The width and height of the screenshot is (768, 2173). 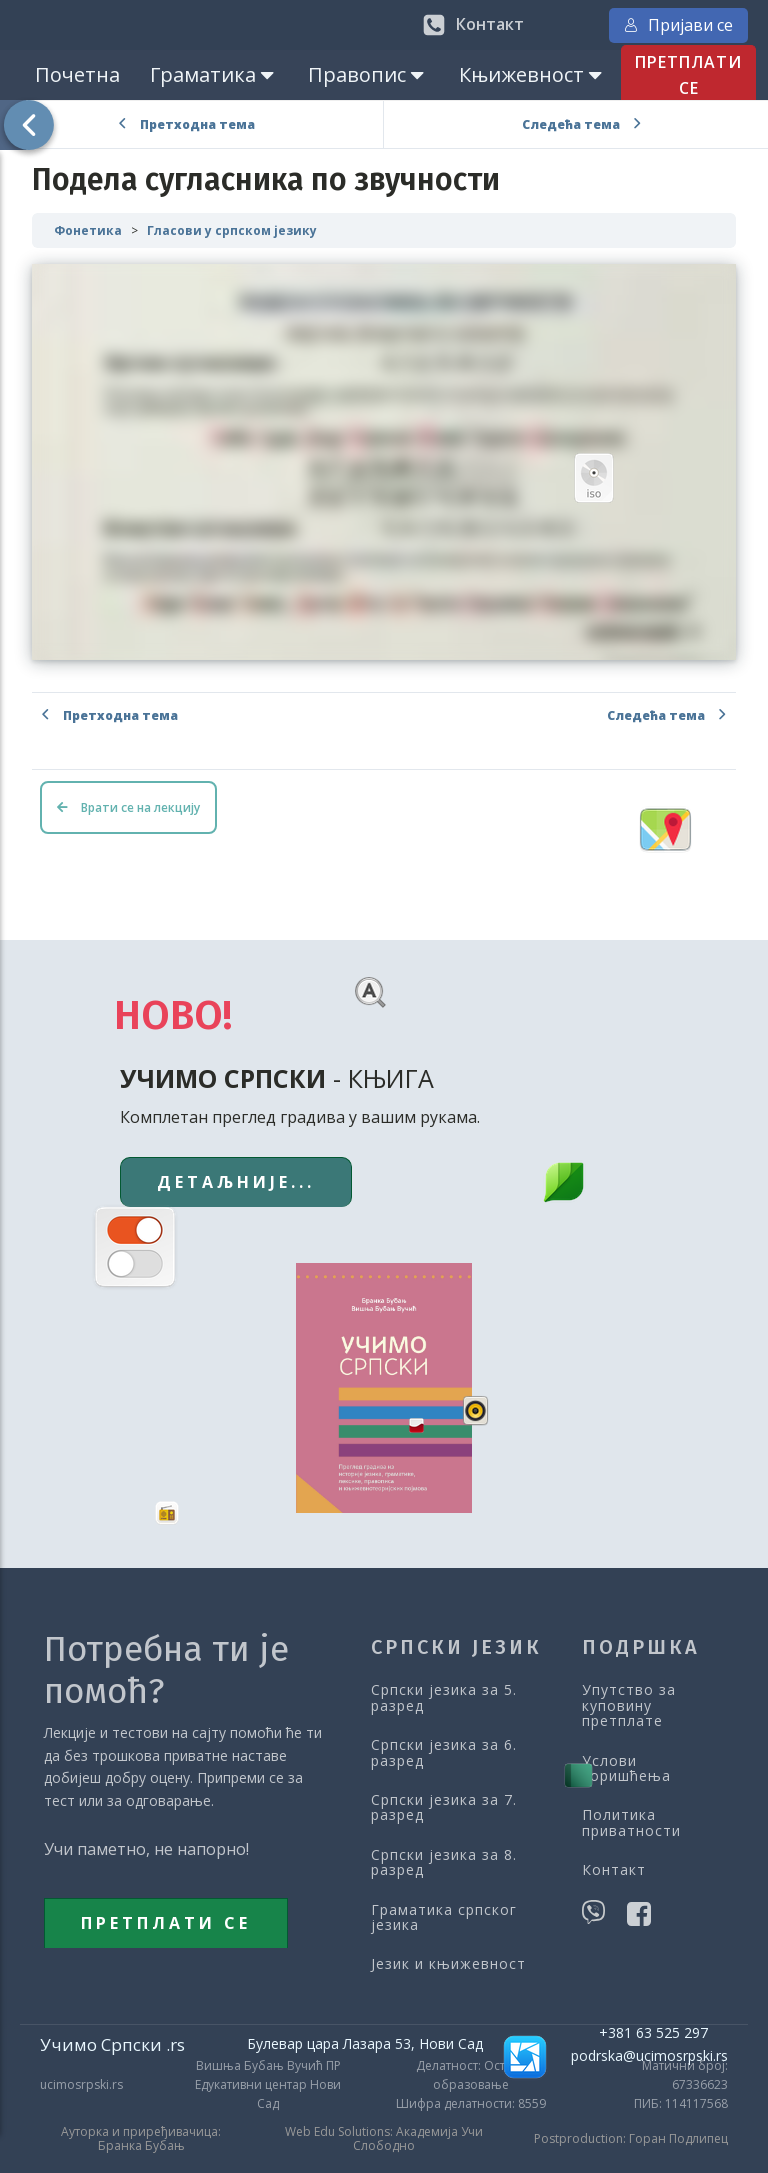 What do you see at coordinates (135, 1247) in the screenshot?
I see `open system tweaks or settings app` at bounding box center [135, 1247].